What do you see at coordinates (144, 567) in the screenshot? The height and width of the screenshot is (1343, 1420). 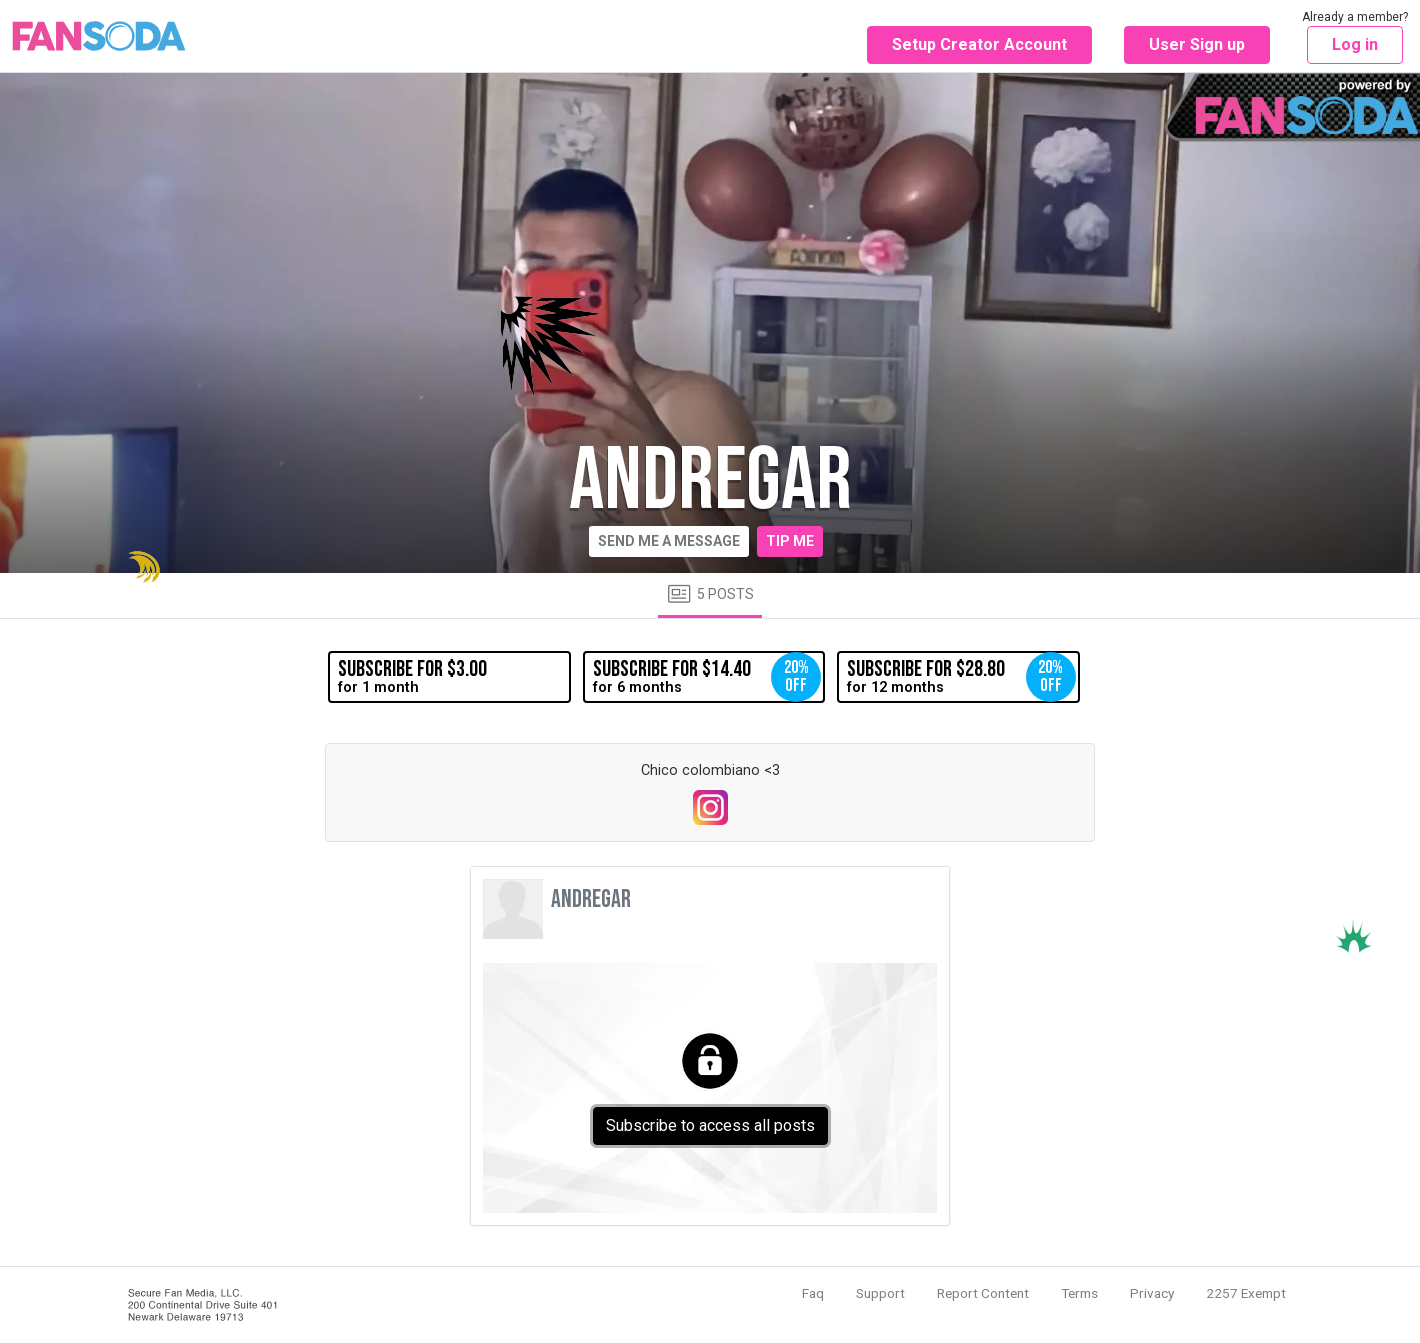 I see `equip claw-type armor or gauntlet` at bounding box center [144, 567].